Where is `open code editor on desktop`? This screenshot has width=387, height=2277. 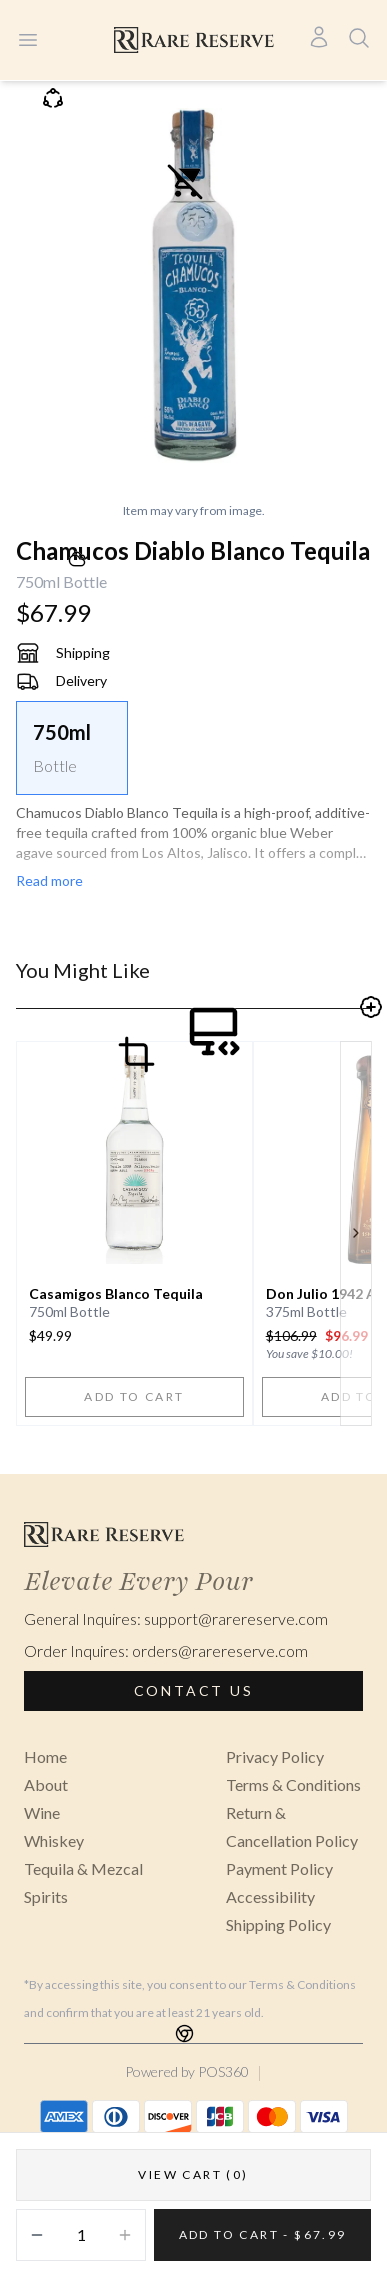 open code editor on desktop is located at coordinates (213, 1031).